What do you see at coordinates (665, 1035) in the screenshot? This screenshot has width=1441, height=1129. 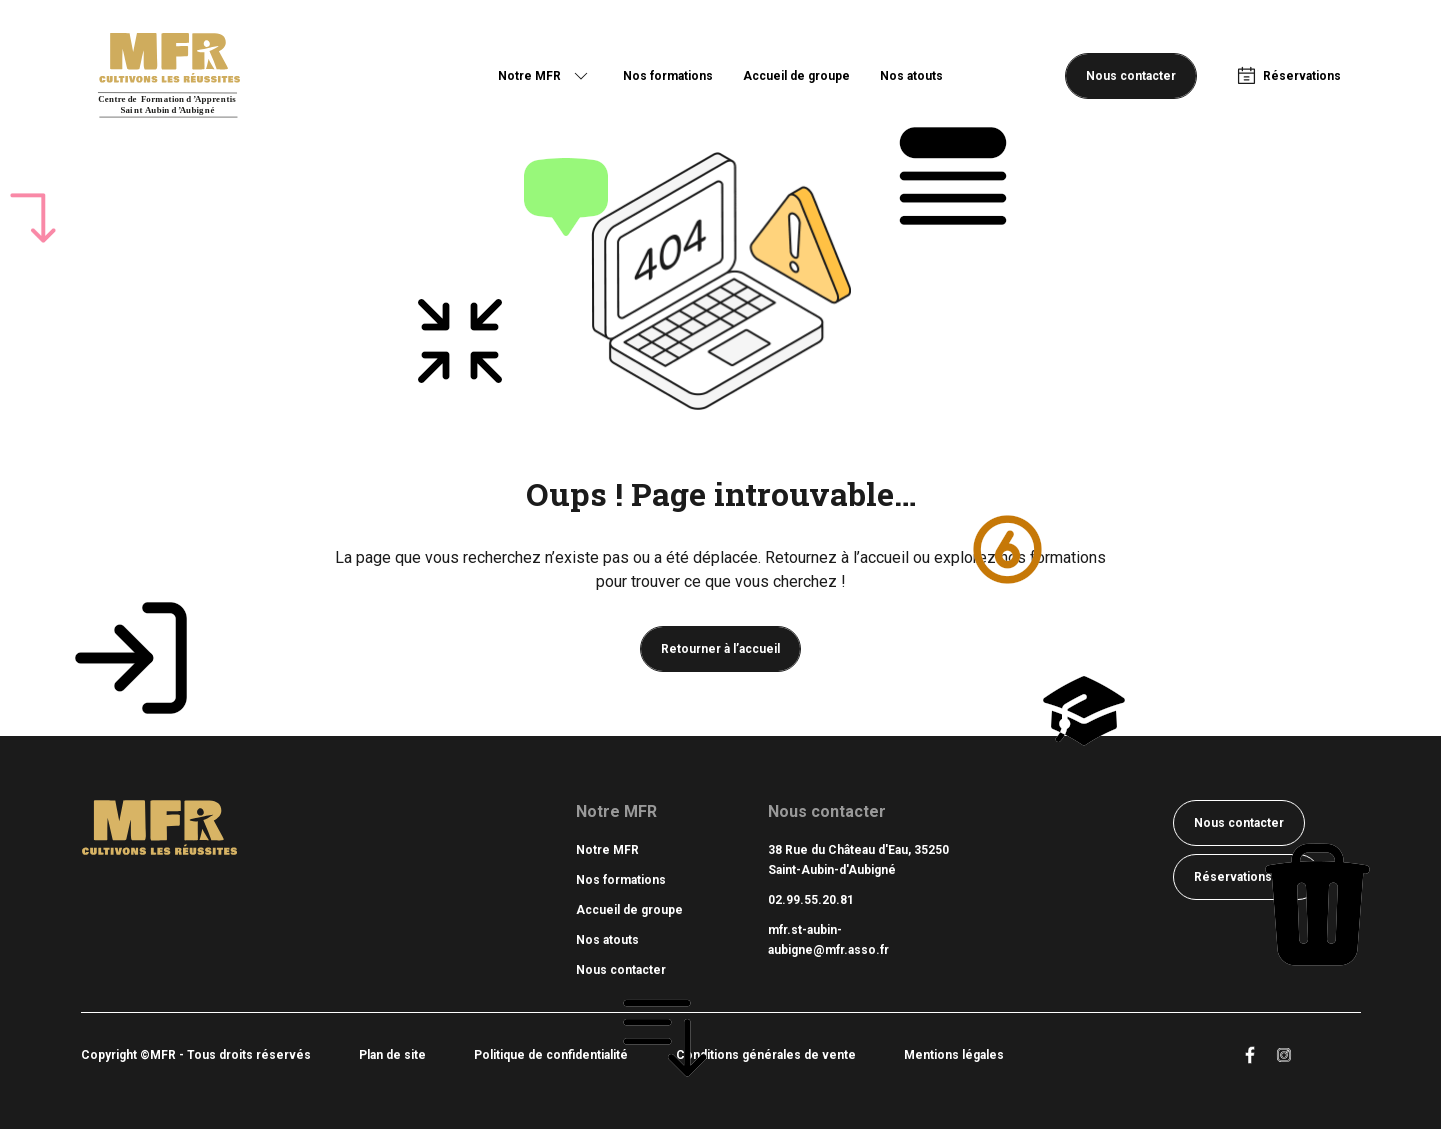 I see `sort list in descending order` at bounding box center [665, 1035].